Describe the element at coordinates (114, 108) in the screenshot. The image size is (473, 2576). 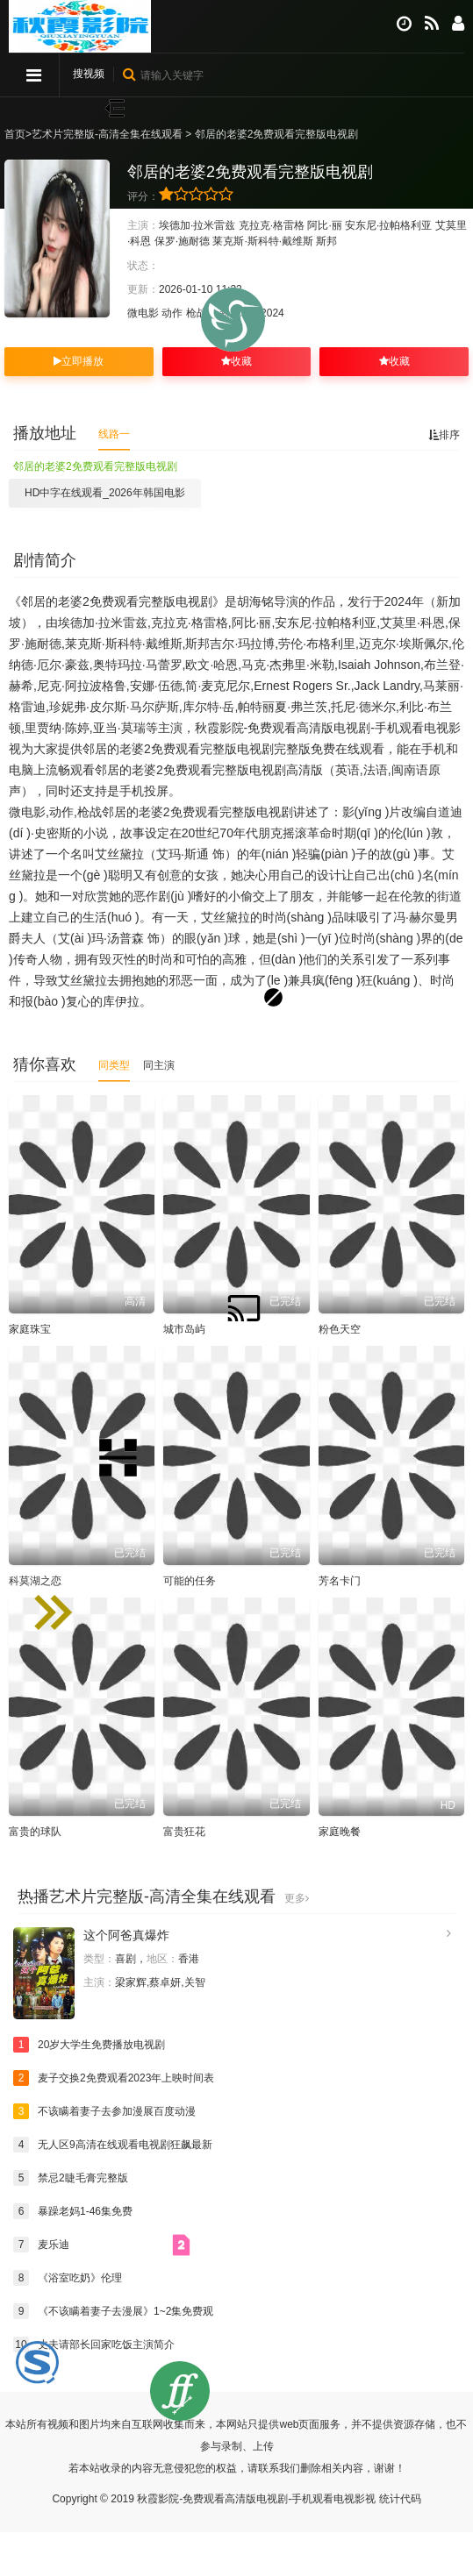
I see `collapse the sidebar menu` at that location.